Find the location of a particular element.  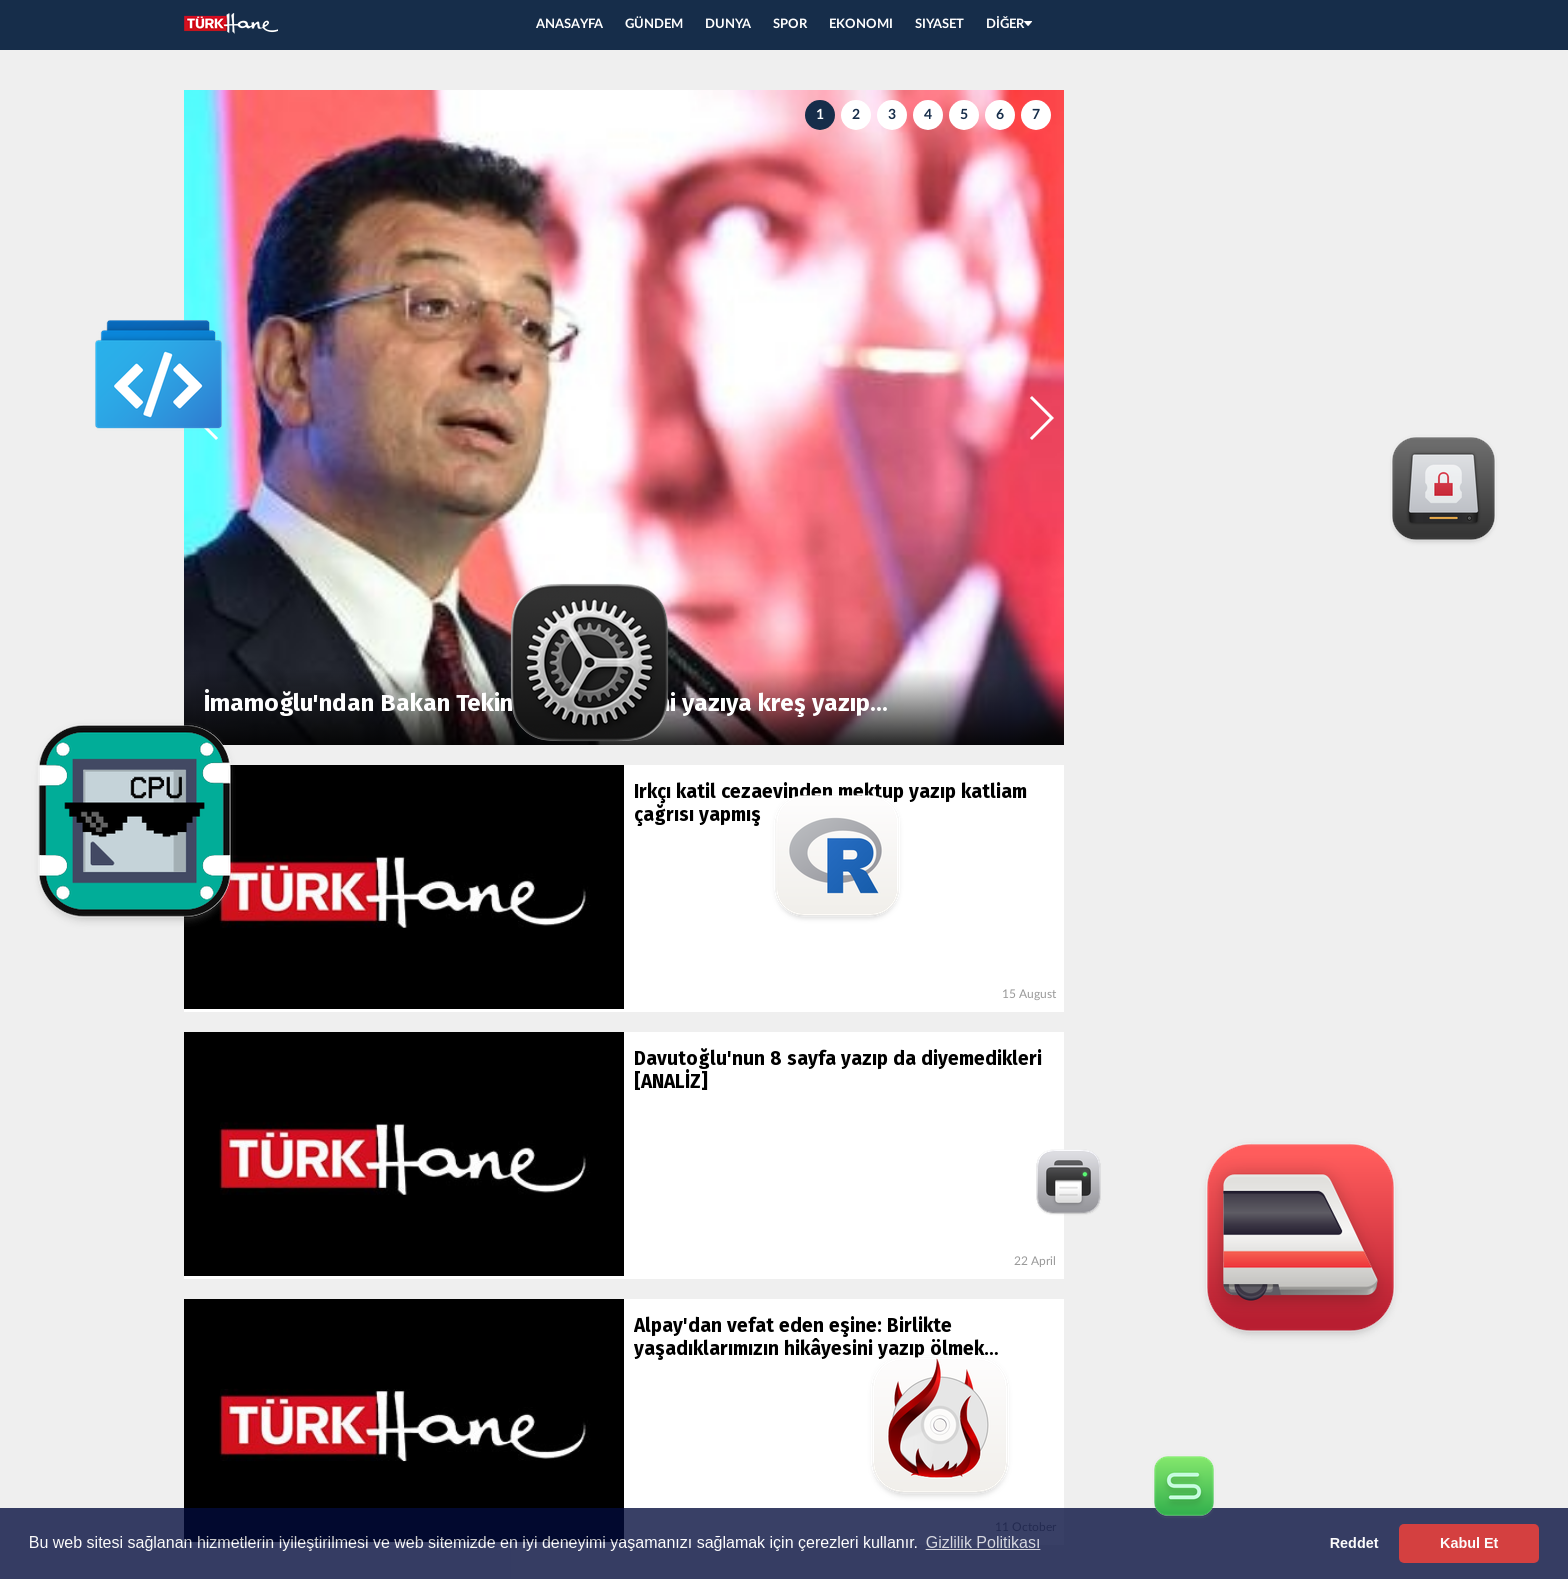

open system settings is located at coordinates (589, 662).